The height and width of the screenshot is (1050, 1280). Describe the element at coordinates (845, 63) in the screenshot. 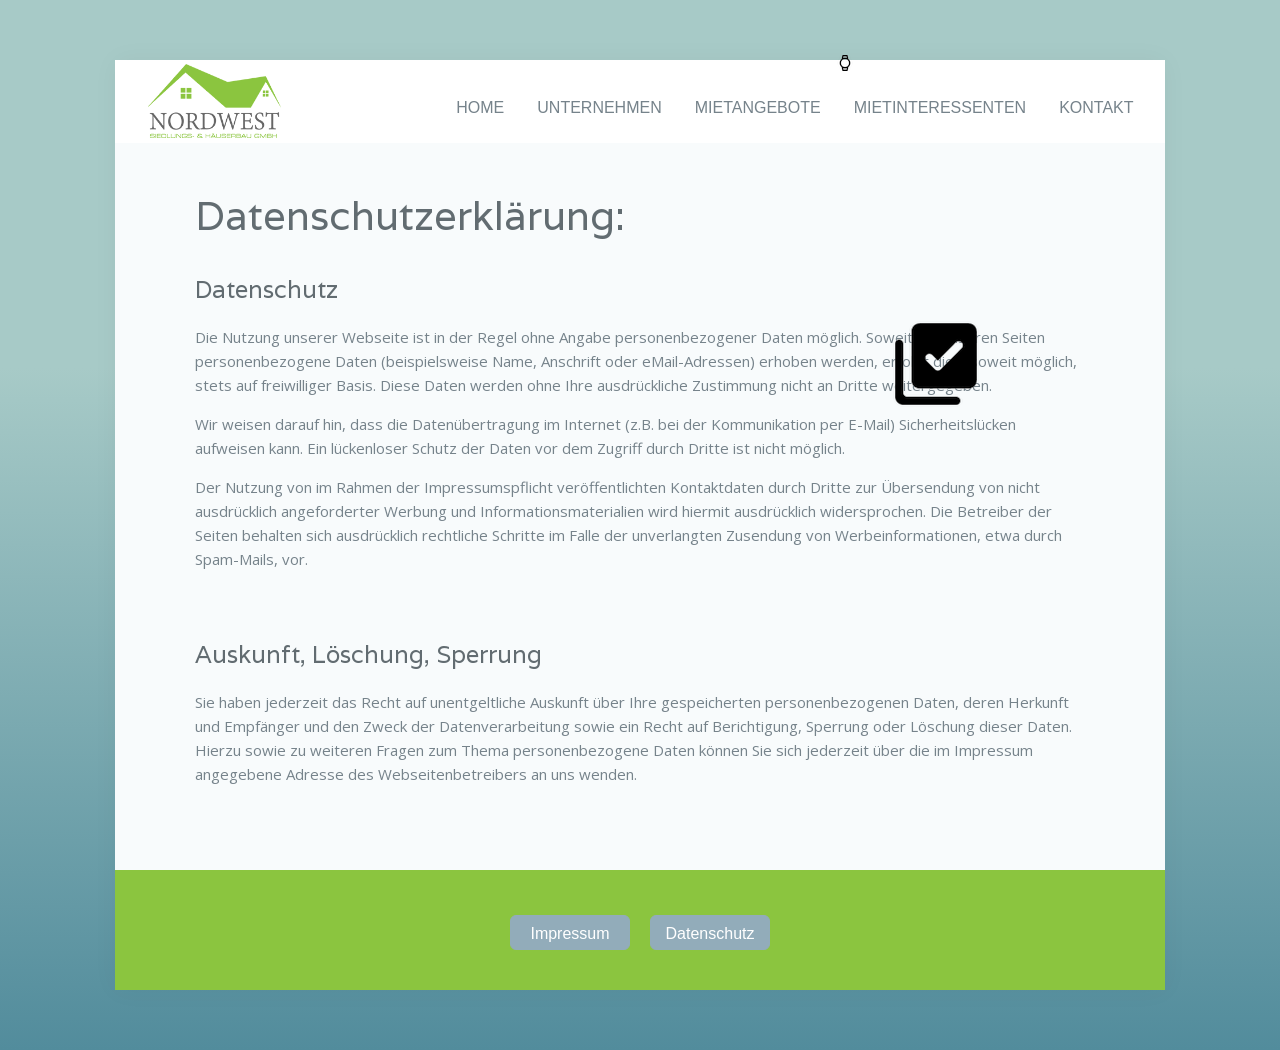

I see `access smartwatch settings or companion app` at that location.